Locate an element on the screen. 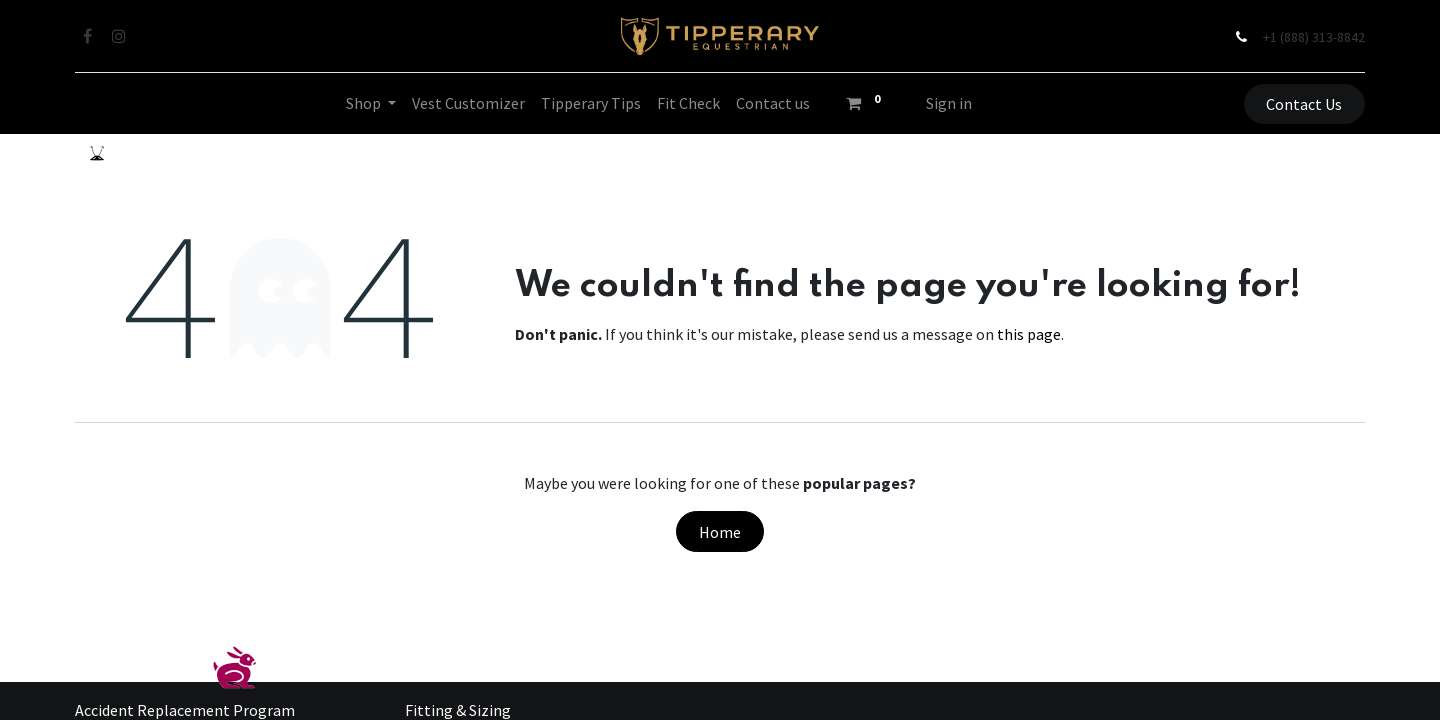  indicates rabbit or bunny-related content is located at coordinates (235, 668).